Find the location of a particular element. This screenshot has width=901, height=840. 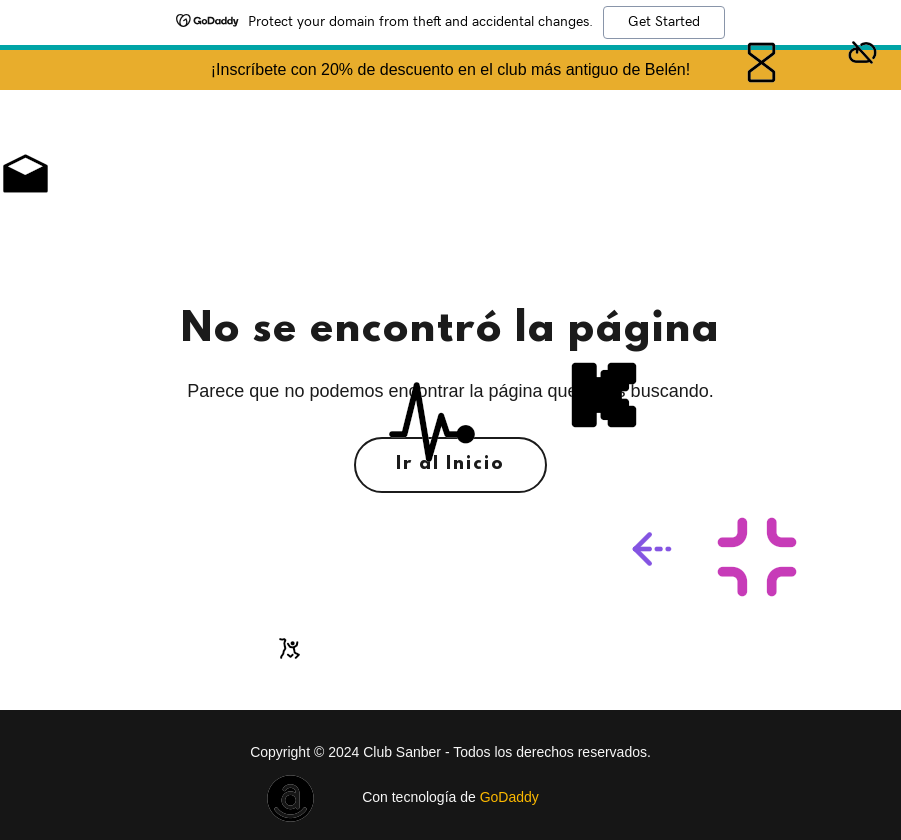

indicates loading or processing in progress is located at coordinates (761, 62).